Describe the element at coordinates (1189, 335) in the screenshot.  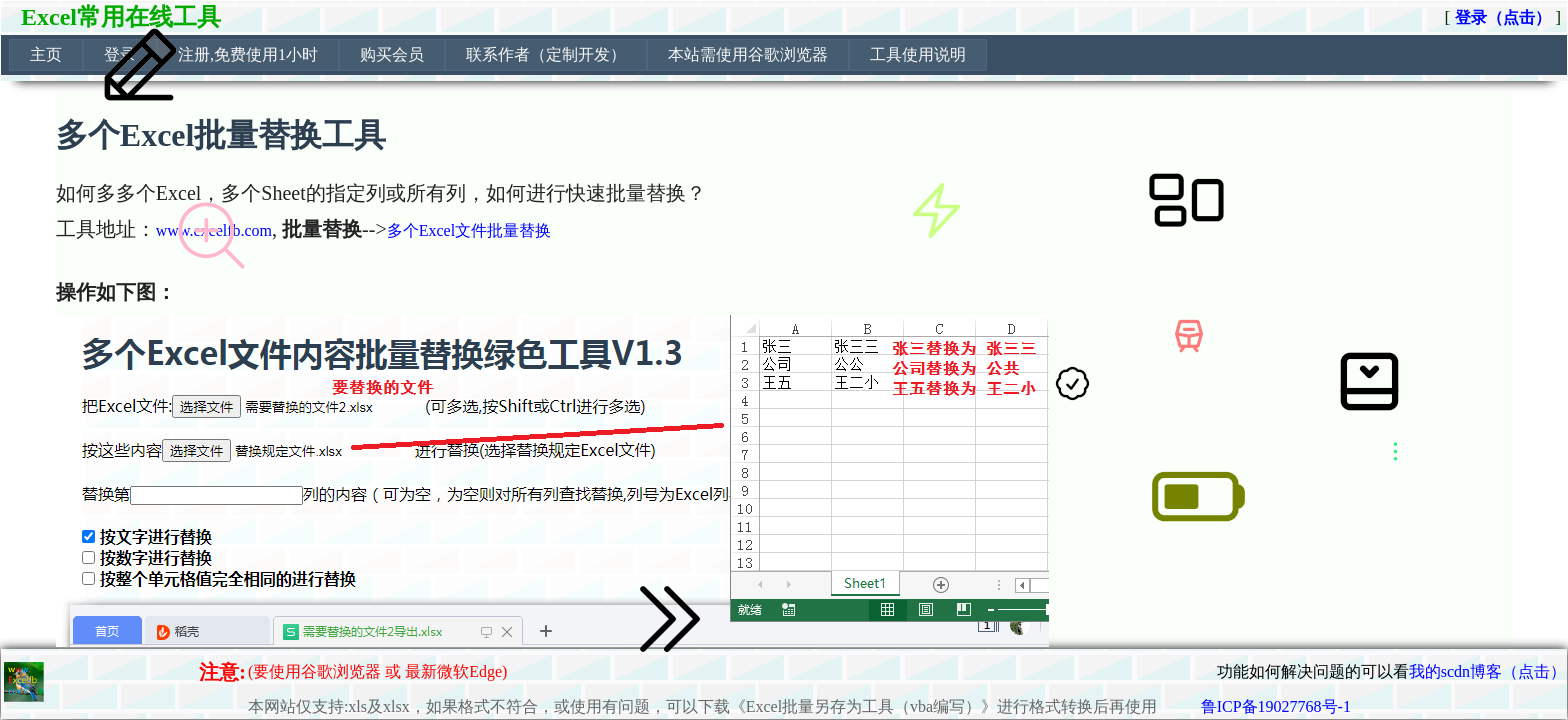
I see `access regional train schedules` at that location.